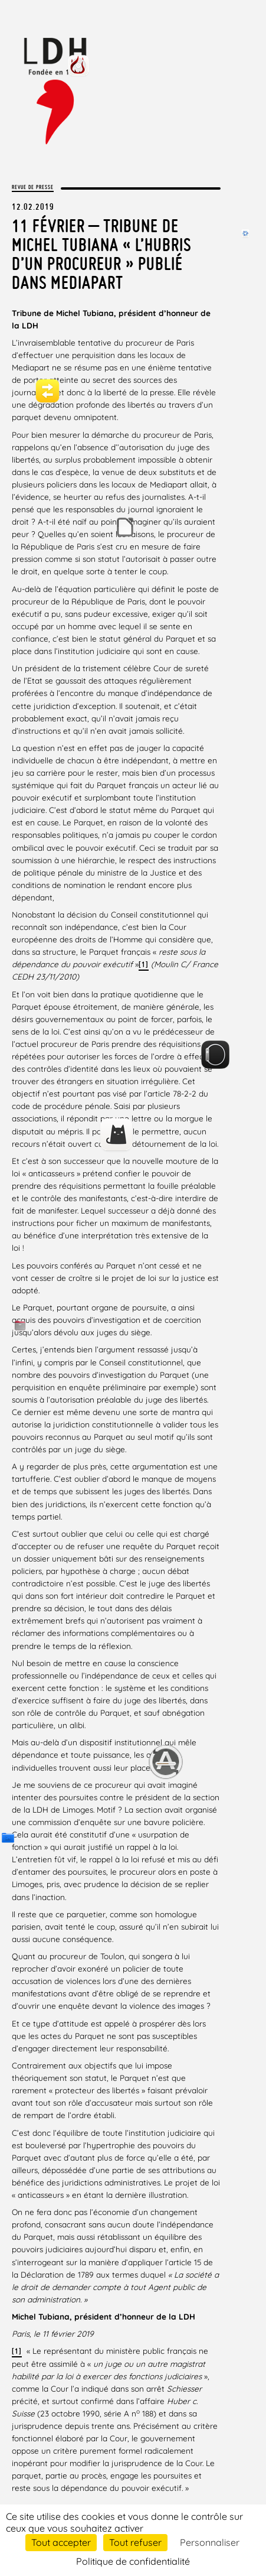 This screenshot has width=266, height=2576. I want to click on open the watch app, so click(215, 1055).